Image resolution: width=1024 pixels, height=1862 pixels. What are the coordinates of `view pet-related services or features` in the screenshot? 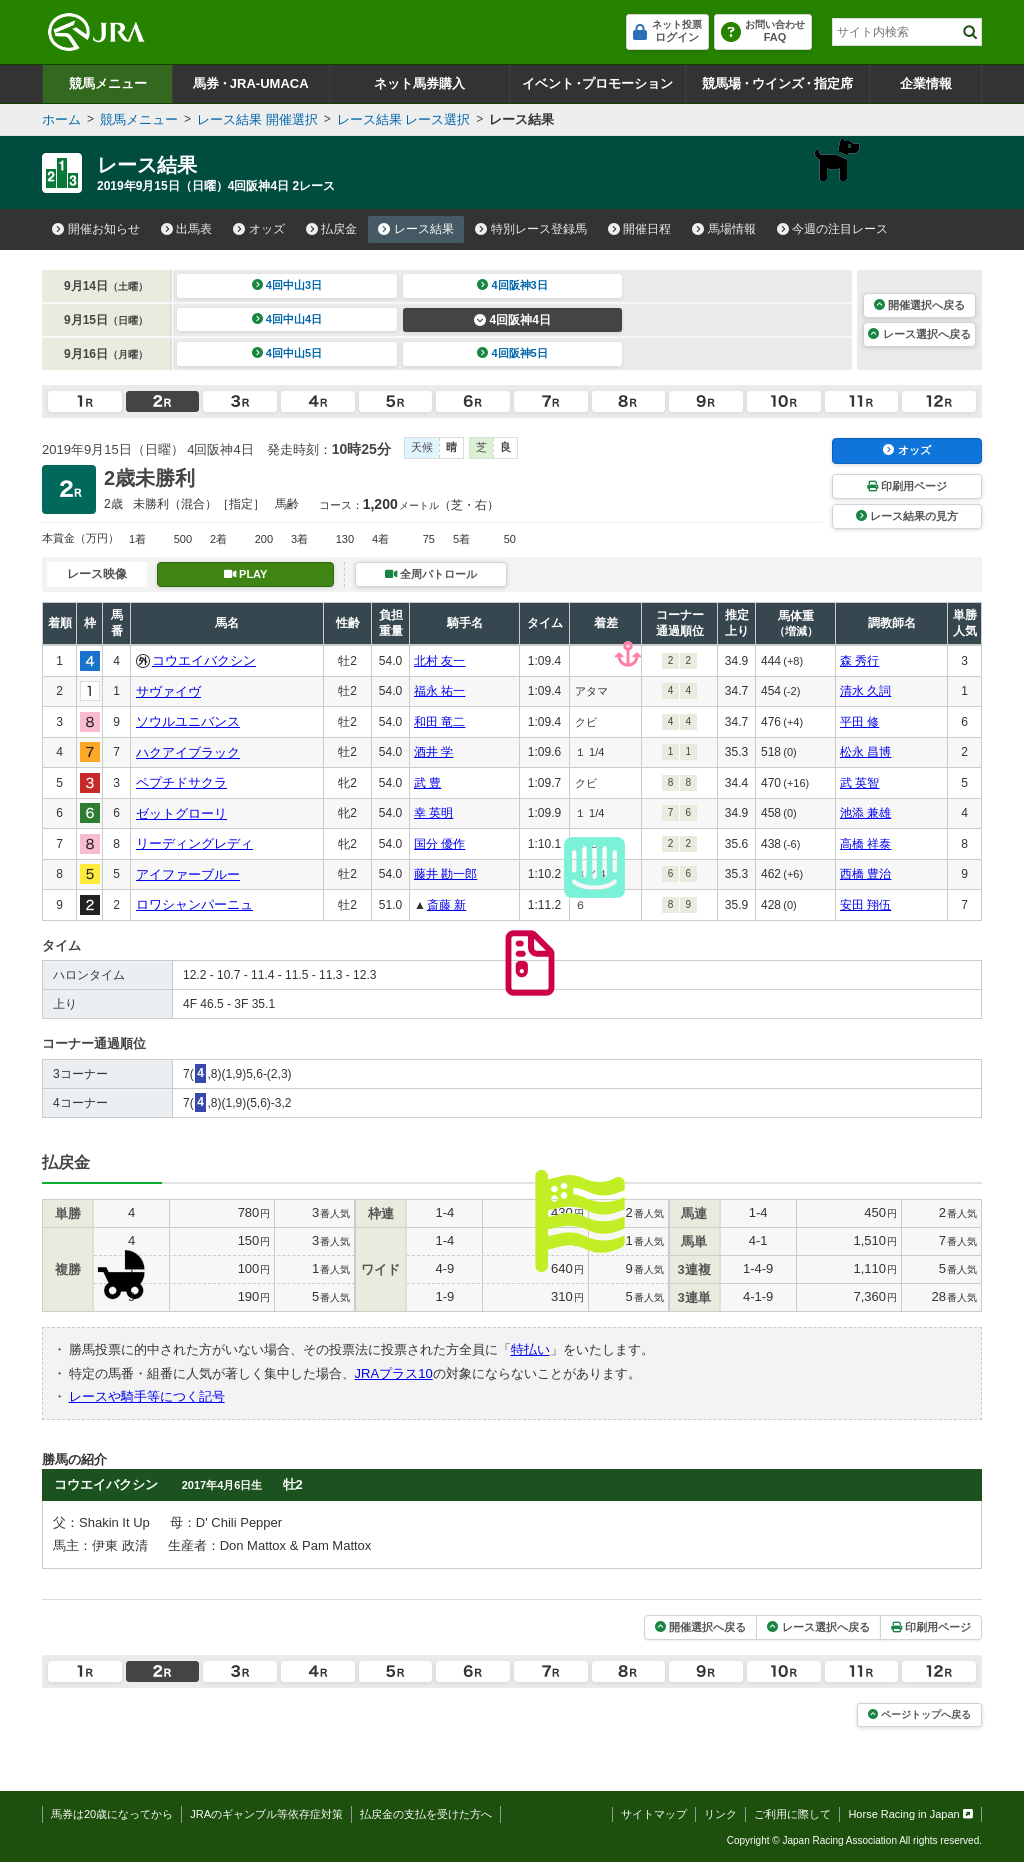 It's located at (837, 161).